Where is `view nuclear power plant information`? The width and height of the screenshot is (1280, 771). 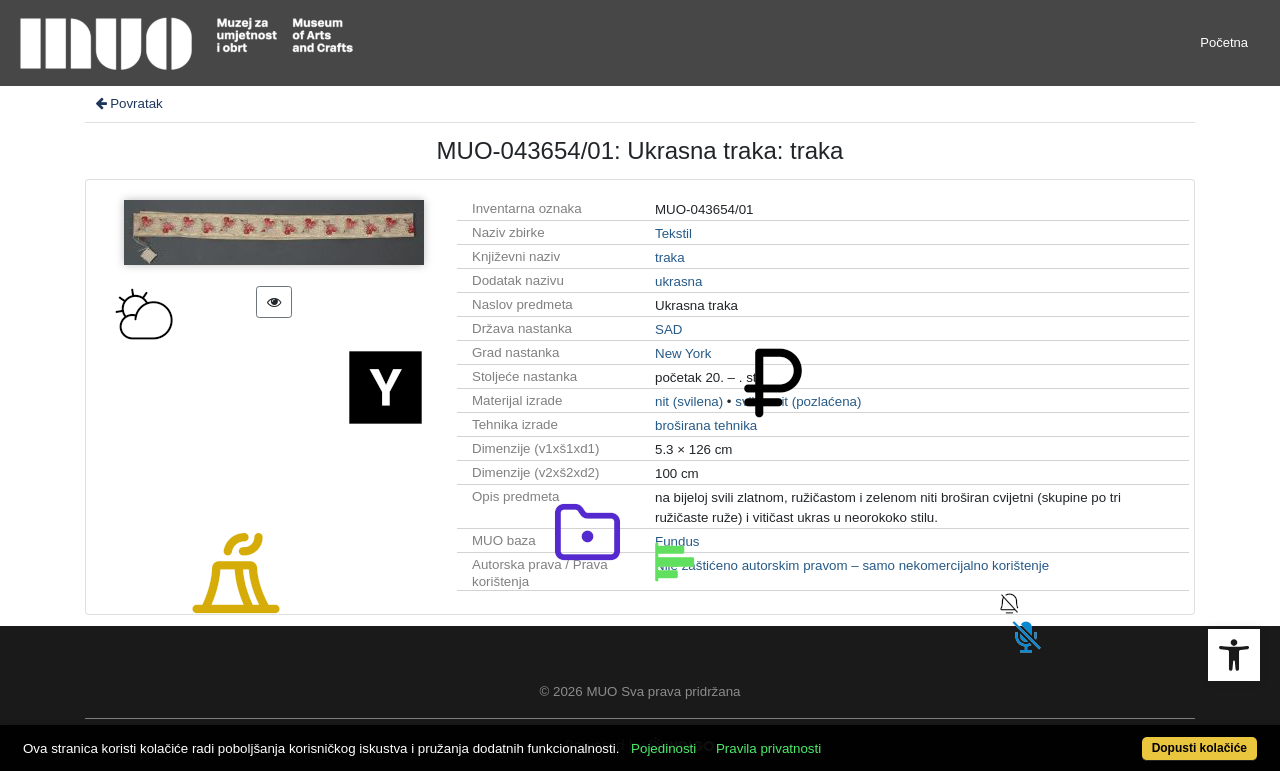 view nuclear power plant information is located at coordinates (236, 578).